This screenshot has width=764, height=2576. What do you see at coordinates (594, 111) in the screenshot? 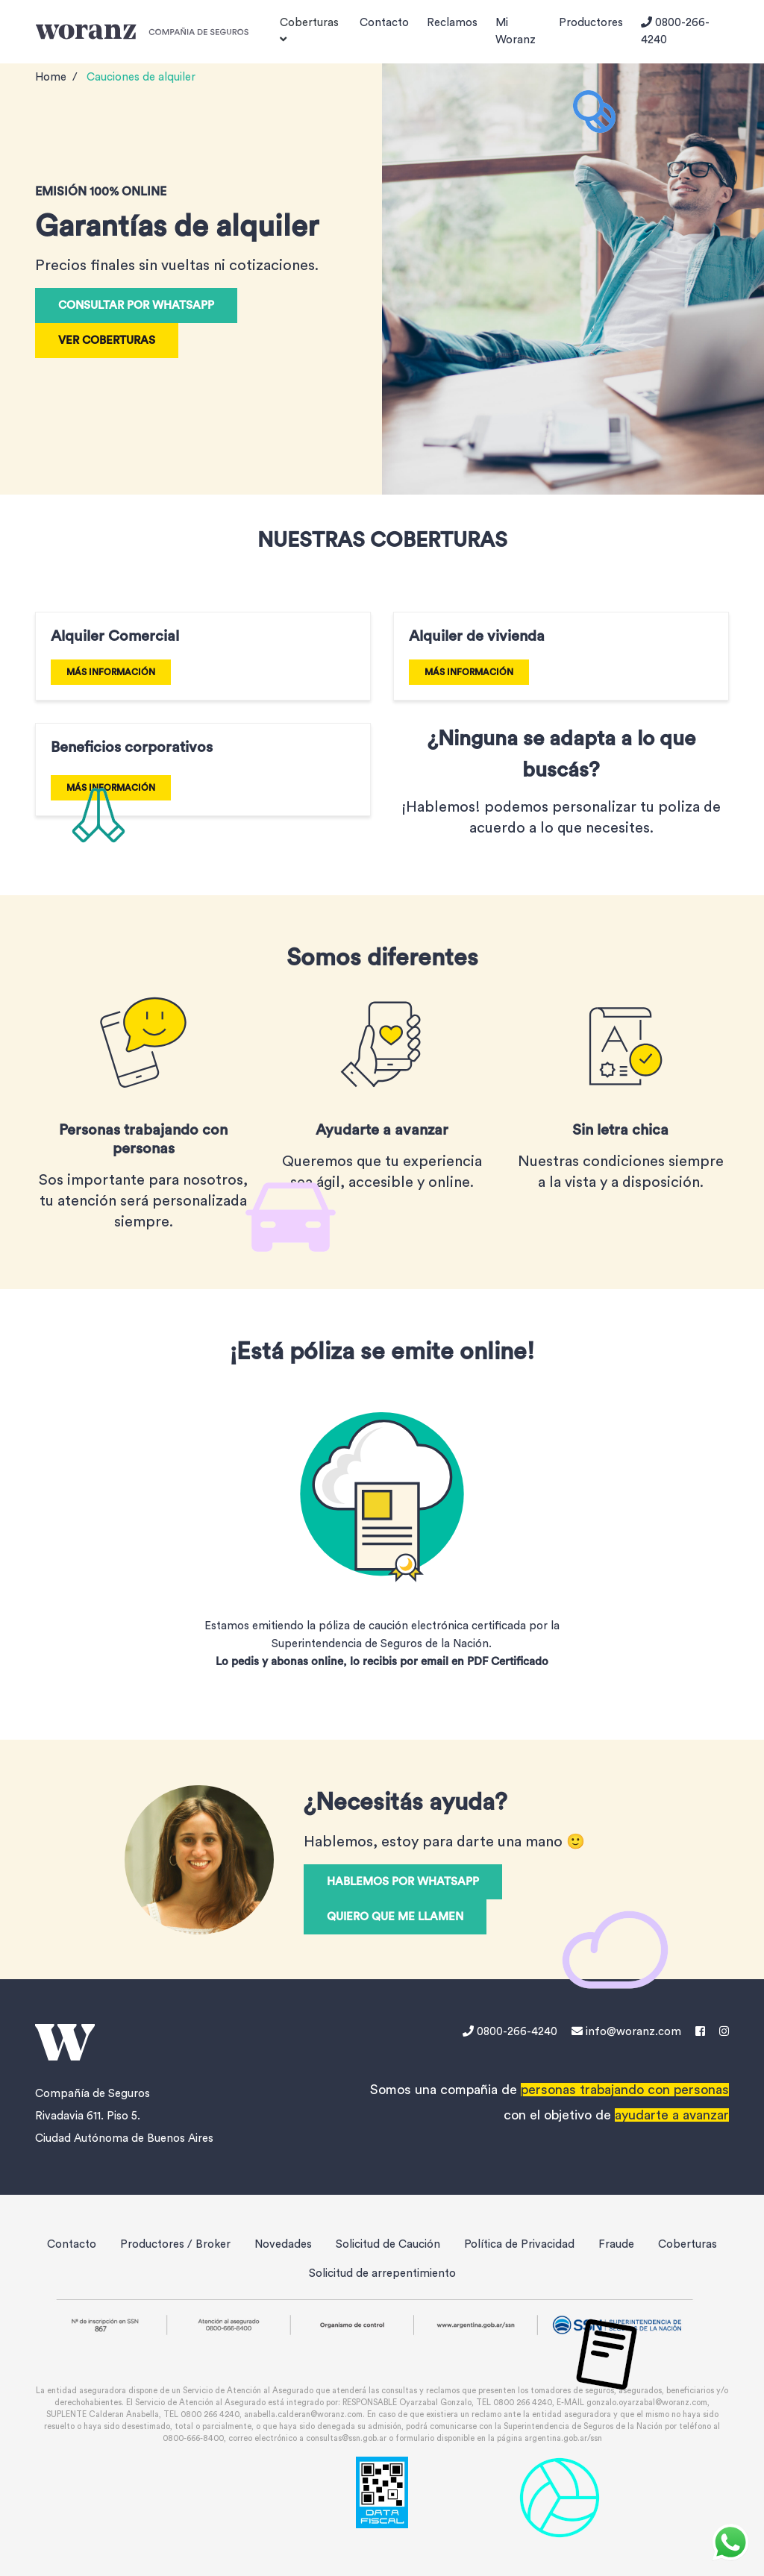
I see `subtract or remove a shape from selection` at bounding box center [594, 111].